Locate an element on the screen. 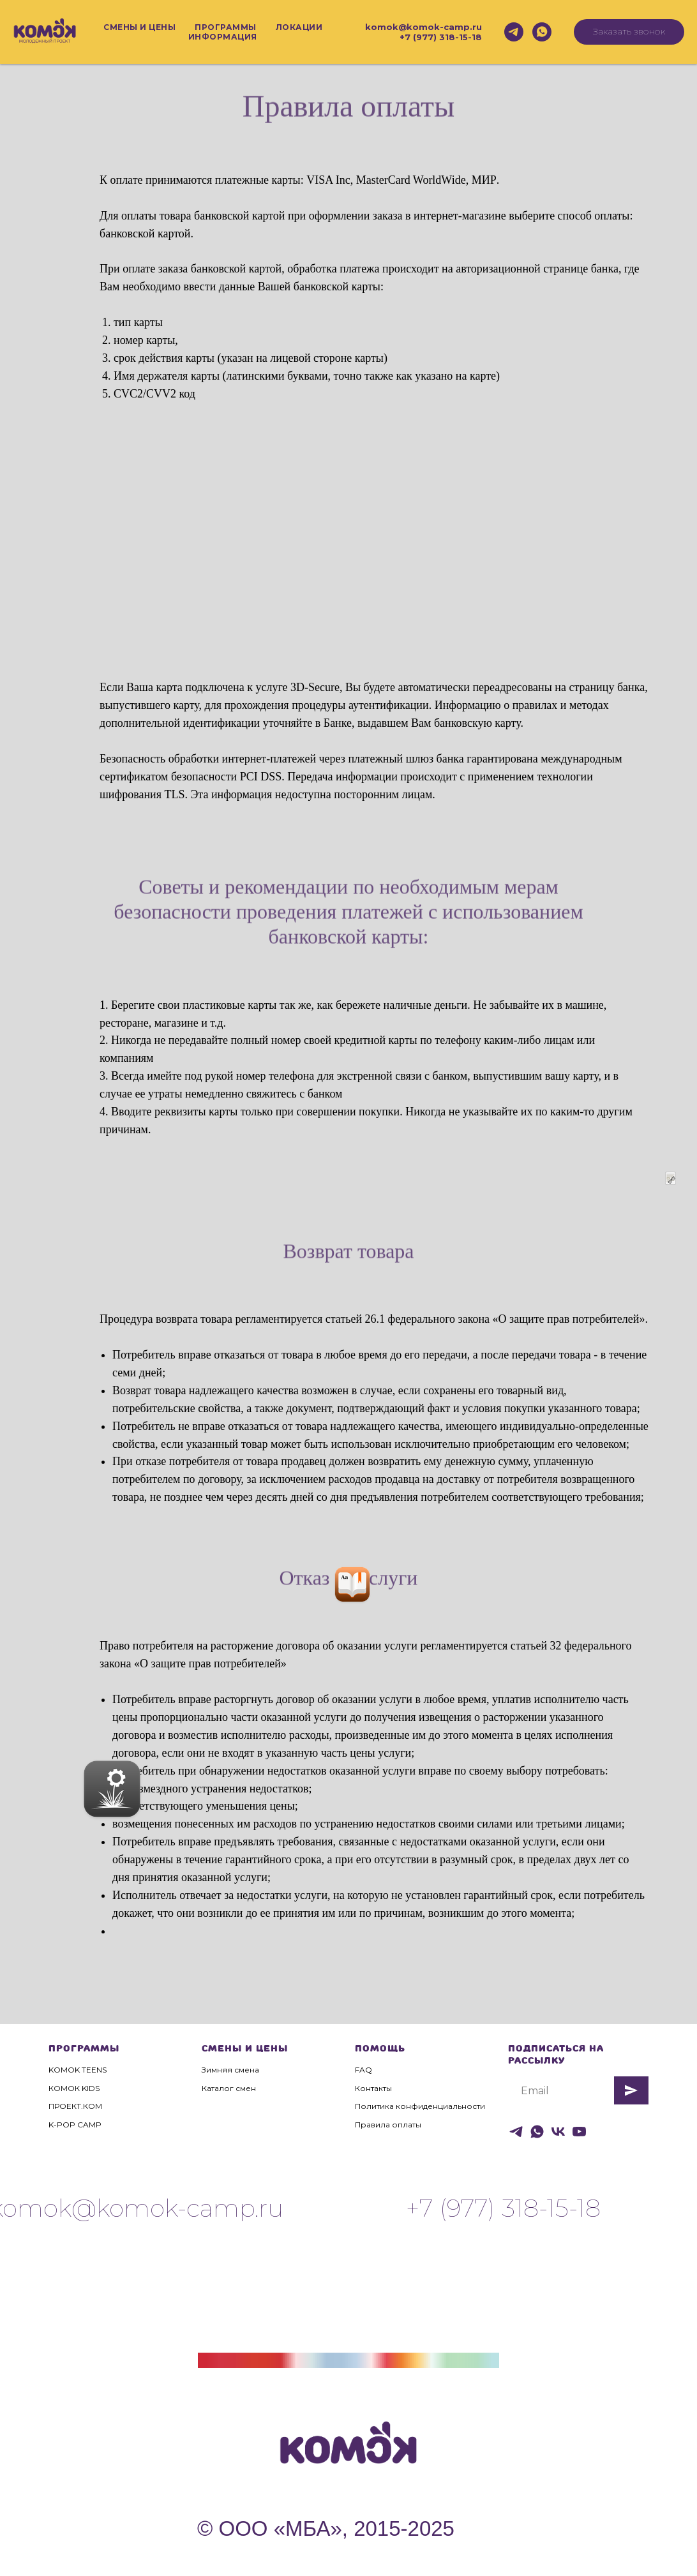 Image resolution: width=697 pixels, height=2576 pixels. open QuickLookup dictionary app is located at coordinates (352, 1584).